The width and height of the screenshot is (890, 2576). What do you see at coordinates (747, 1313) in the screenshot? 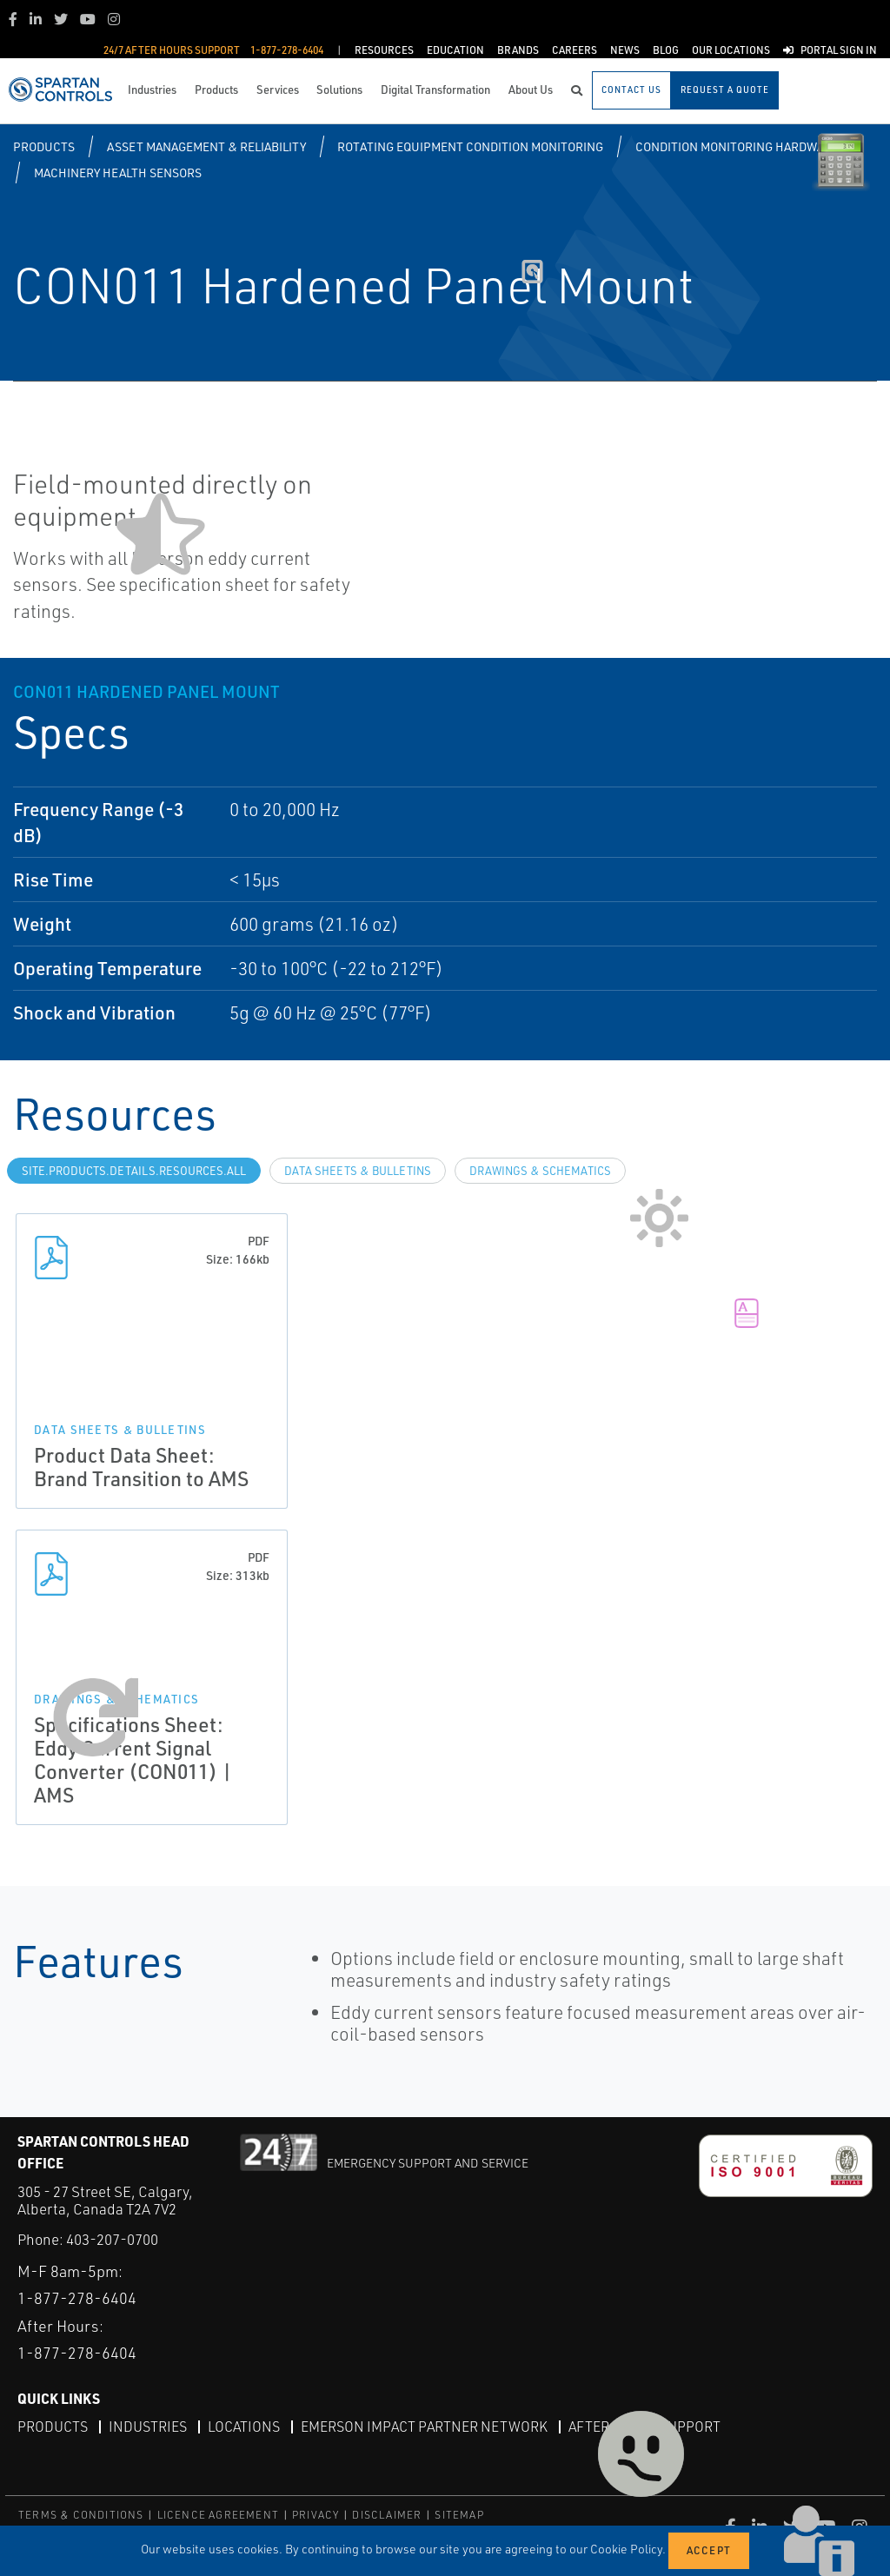
I see `scan a document or image` at bounding box center [747, 1313].